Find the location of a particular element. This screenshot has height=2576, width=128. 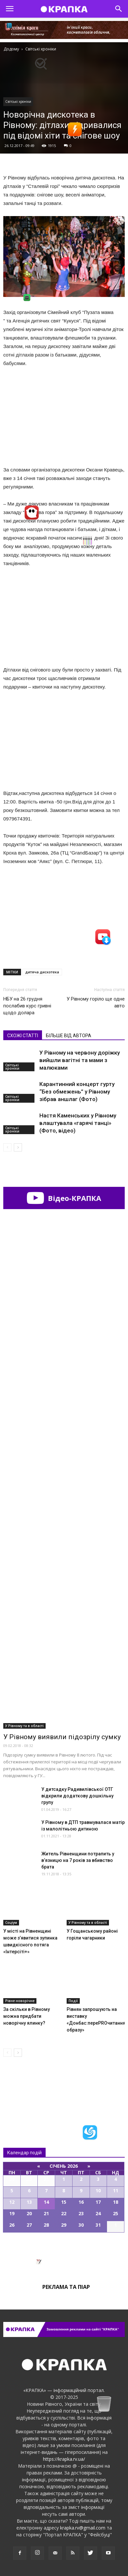

download videos from youtube is located at coordinates (103, 937).